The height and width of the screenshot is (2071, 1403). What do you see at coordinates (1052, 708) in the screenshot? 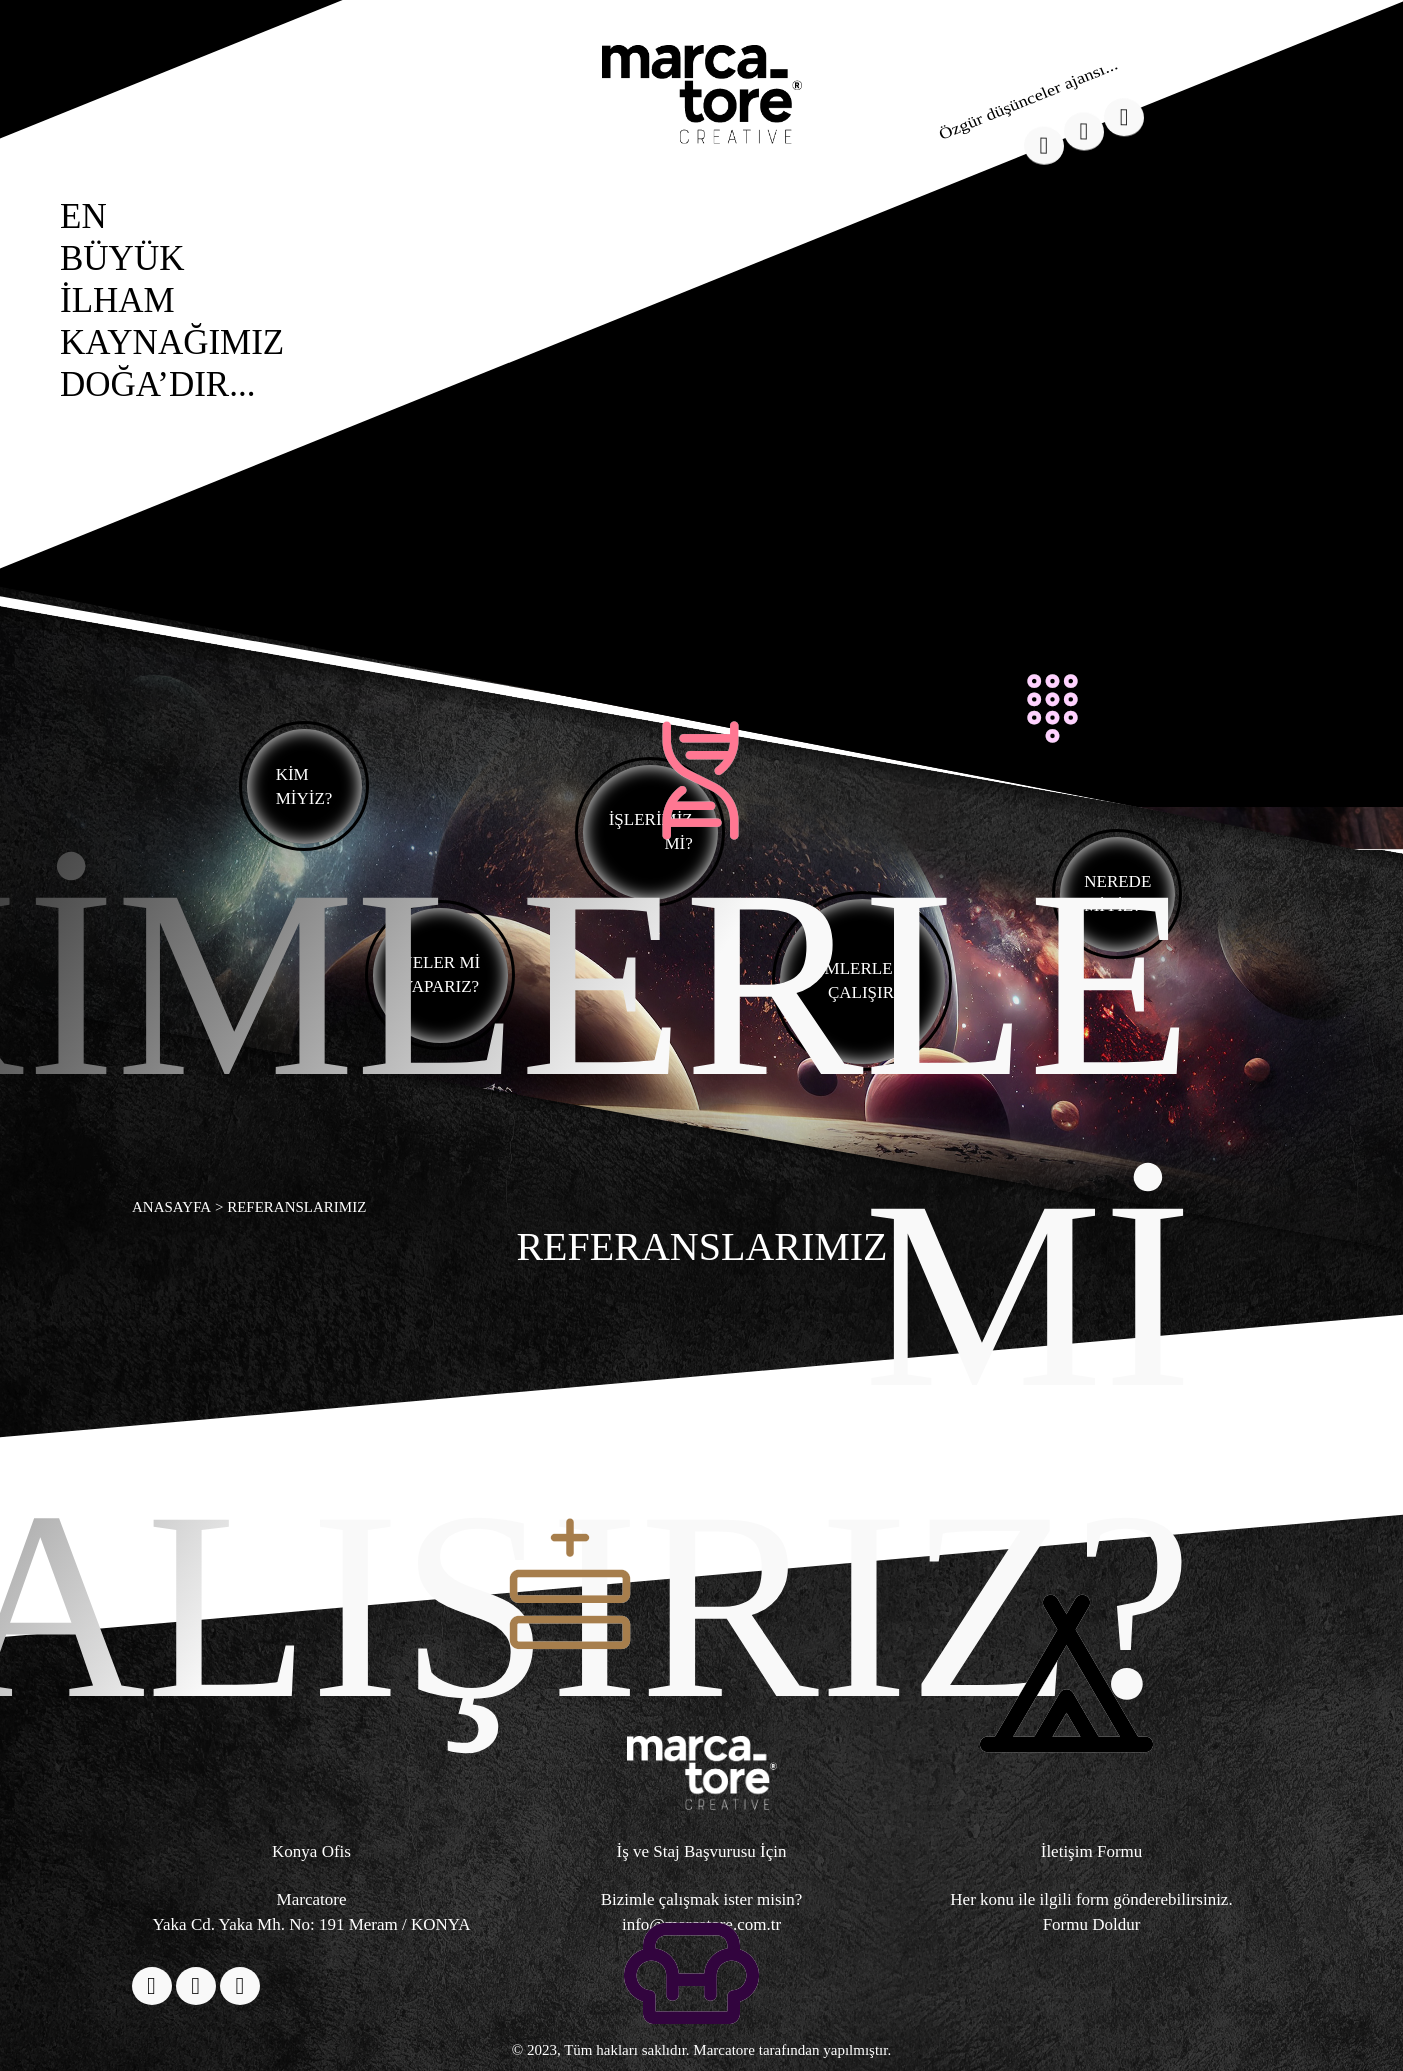
I see `open the phone dialer` at bounding box center [1052, 708].